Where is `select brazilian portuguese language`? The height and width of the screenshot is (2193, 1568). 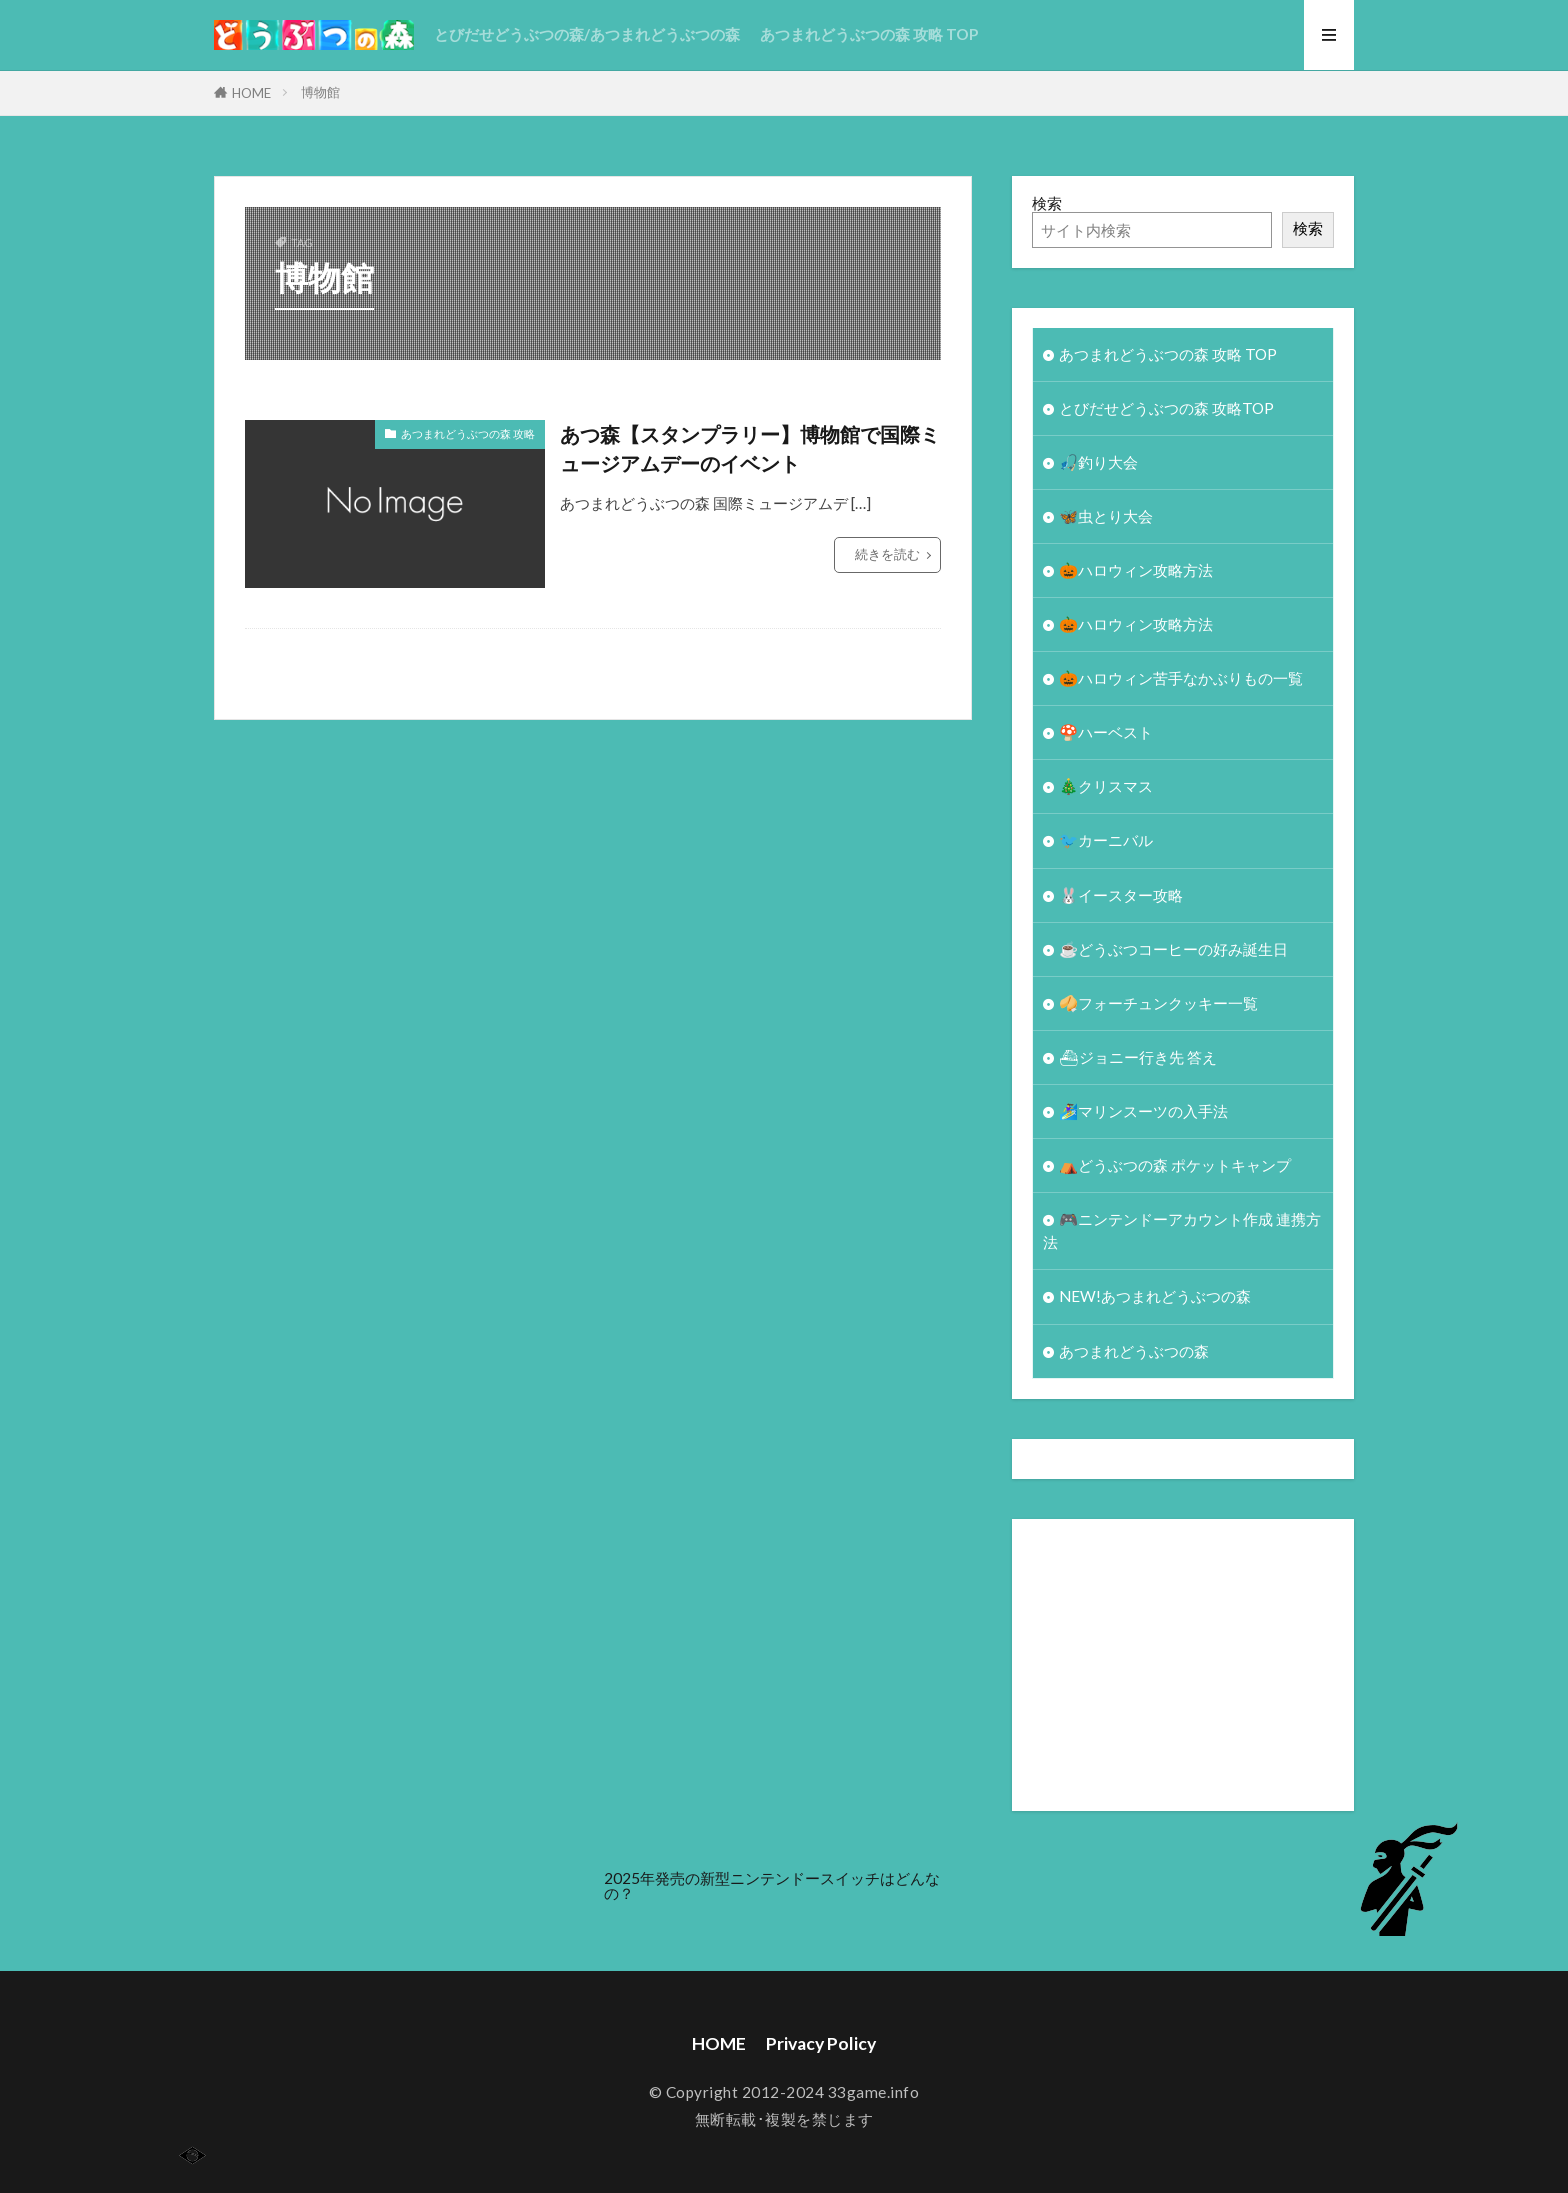
select brazilian portuguese language is located at coordinates (192, 2155).